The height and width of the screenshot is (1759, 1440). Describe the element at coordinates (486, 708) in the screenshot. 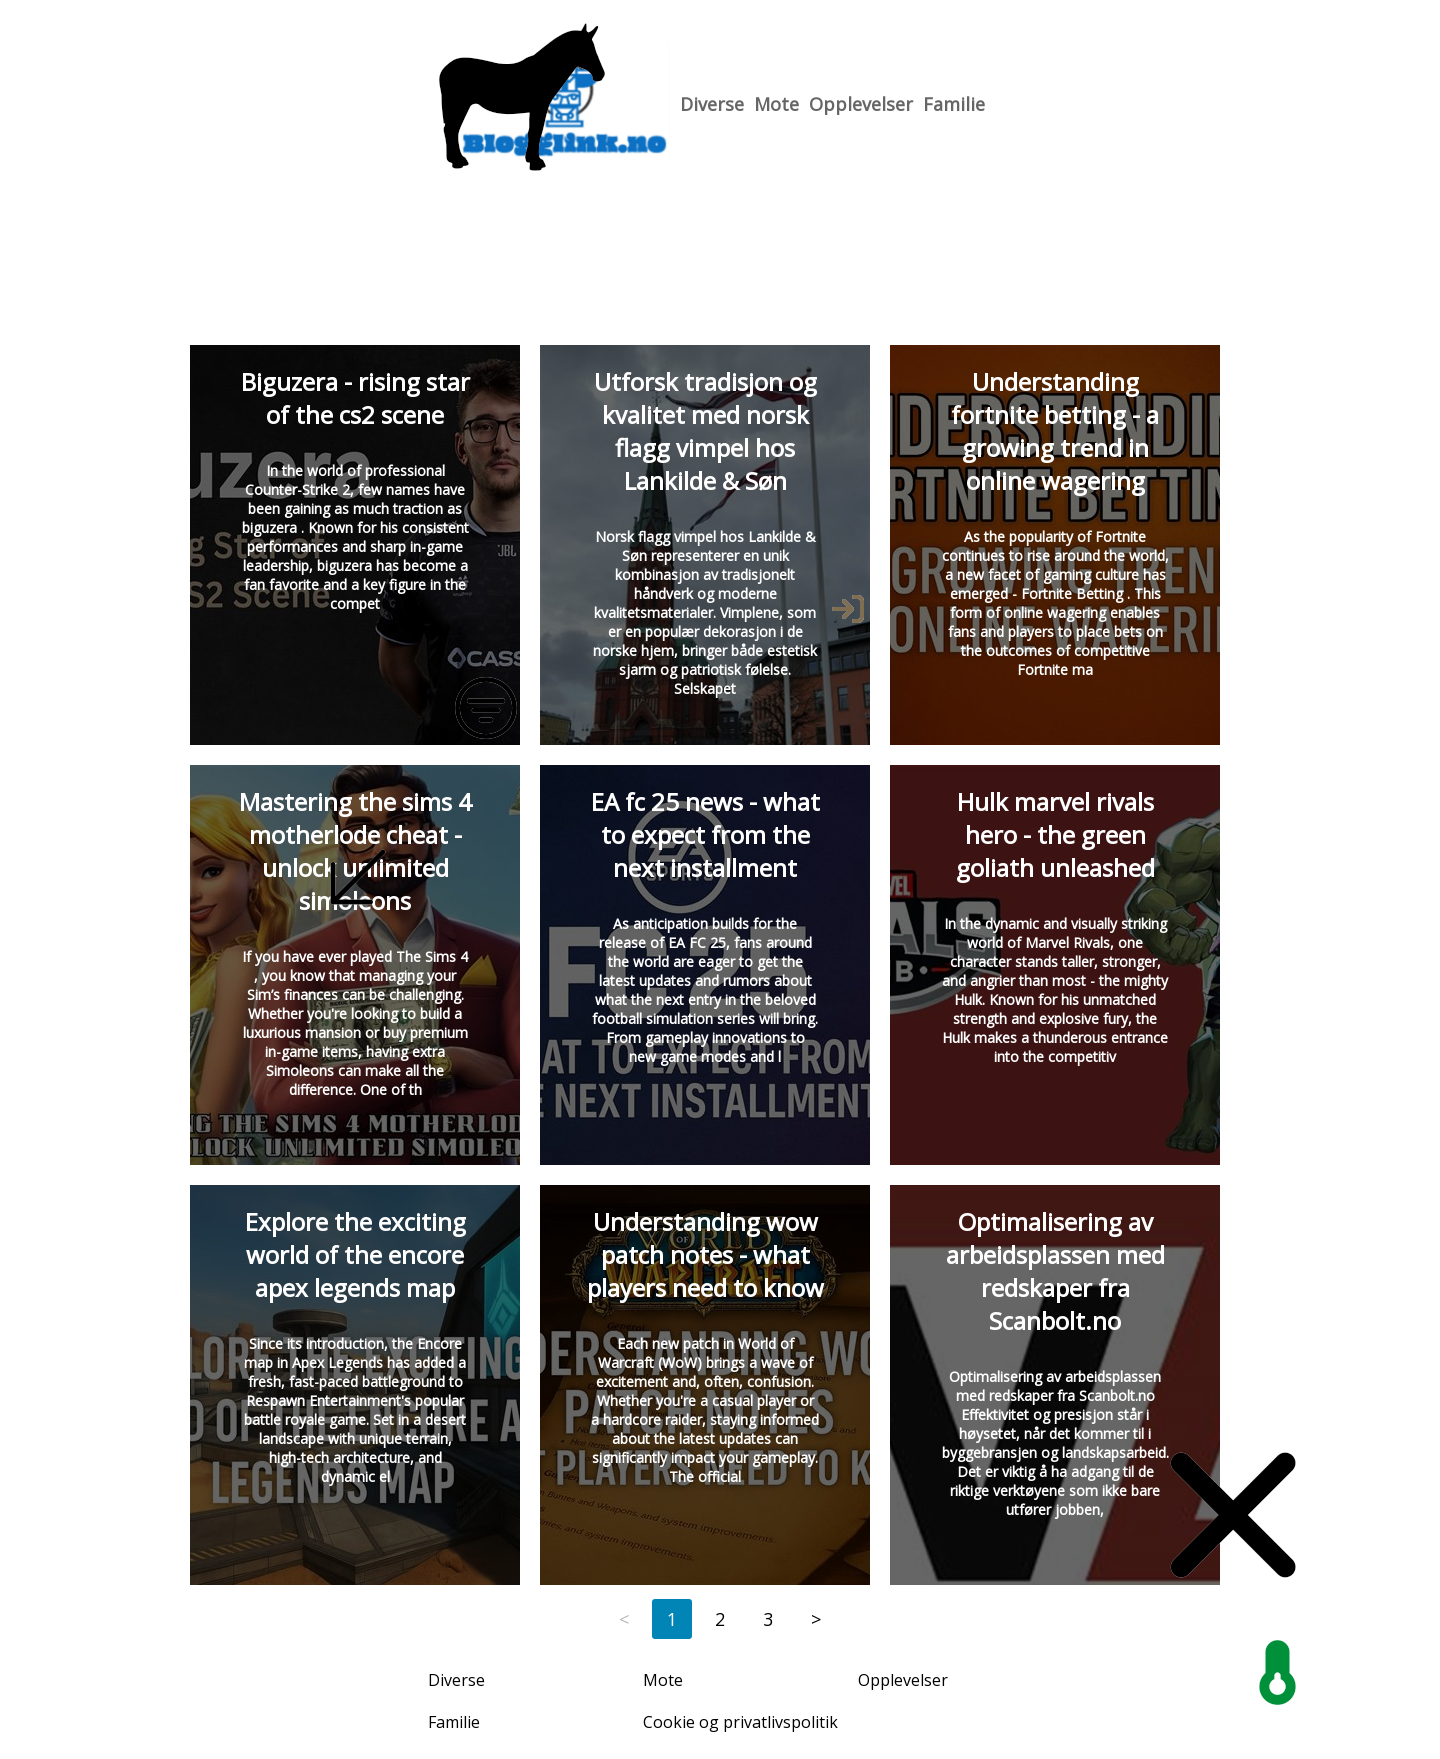

I see `open filter options` at that location.